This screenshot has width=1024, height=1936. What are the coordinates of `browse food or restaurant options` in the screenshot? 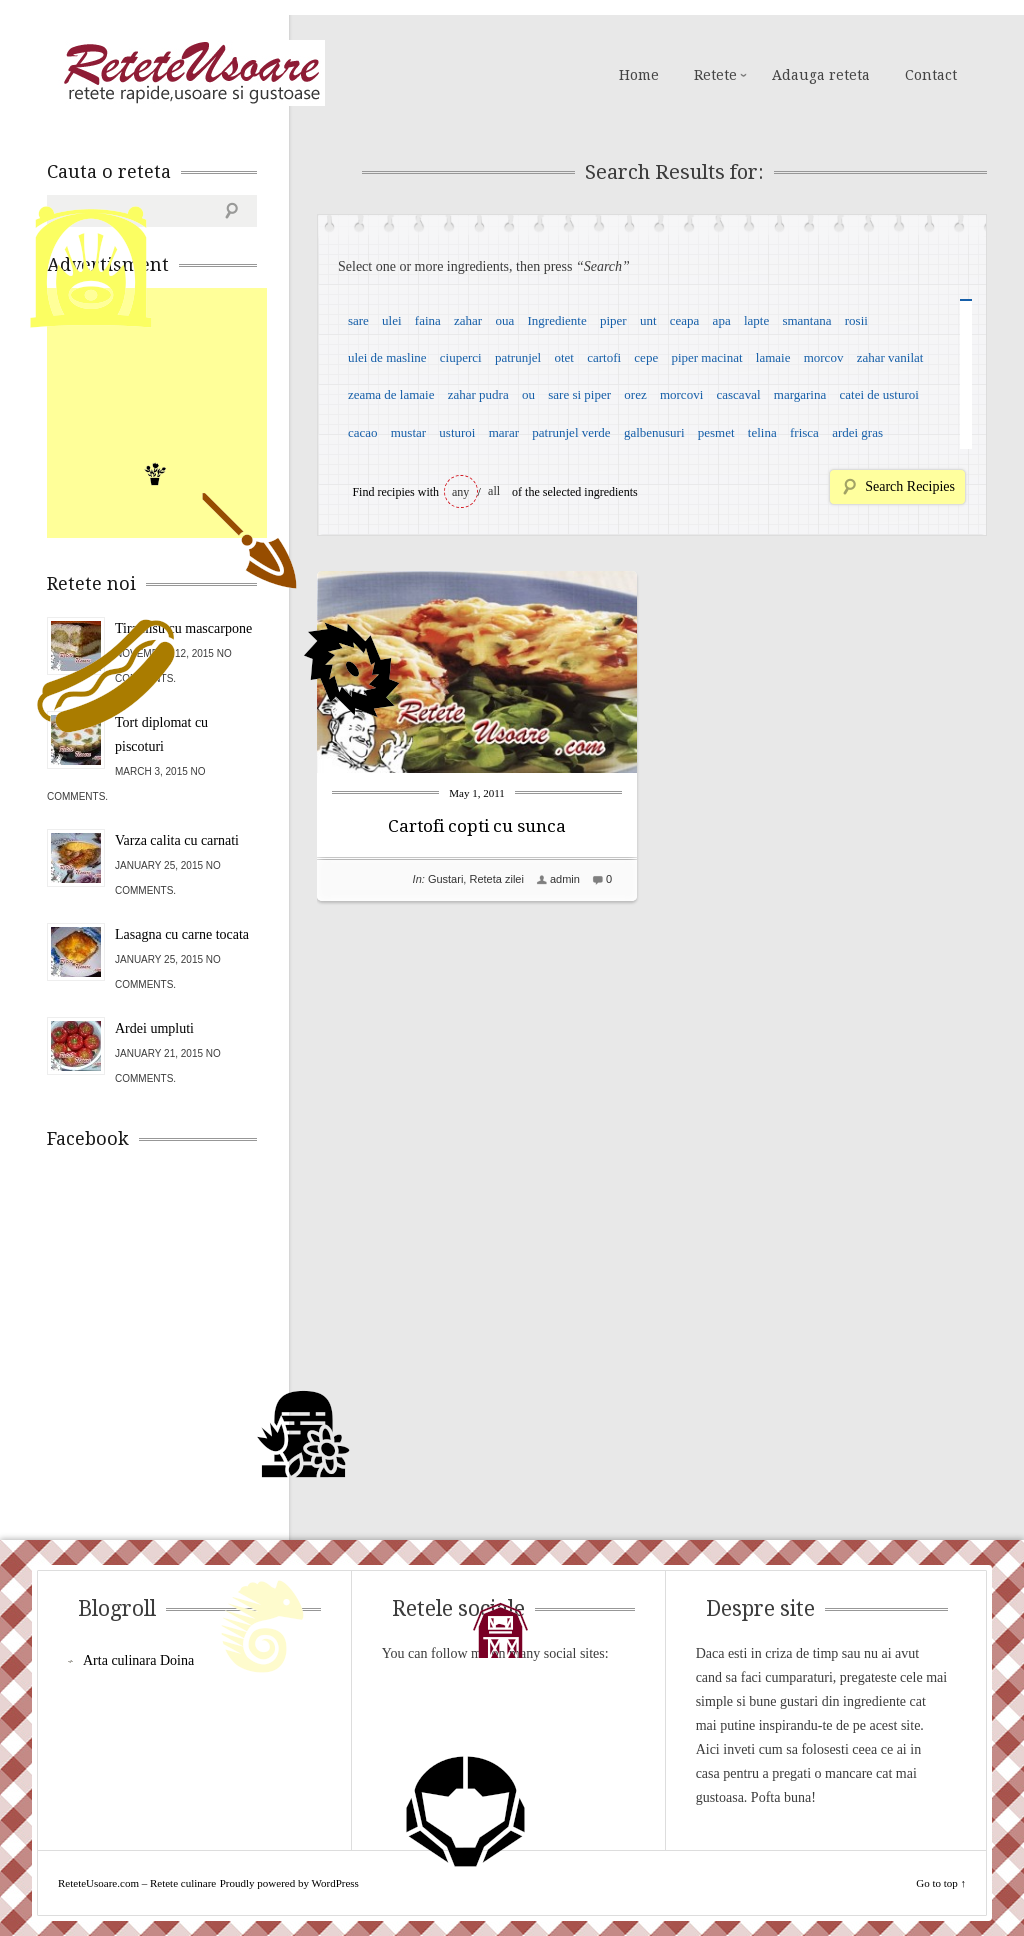 It's located at (106, 676).